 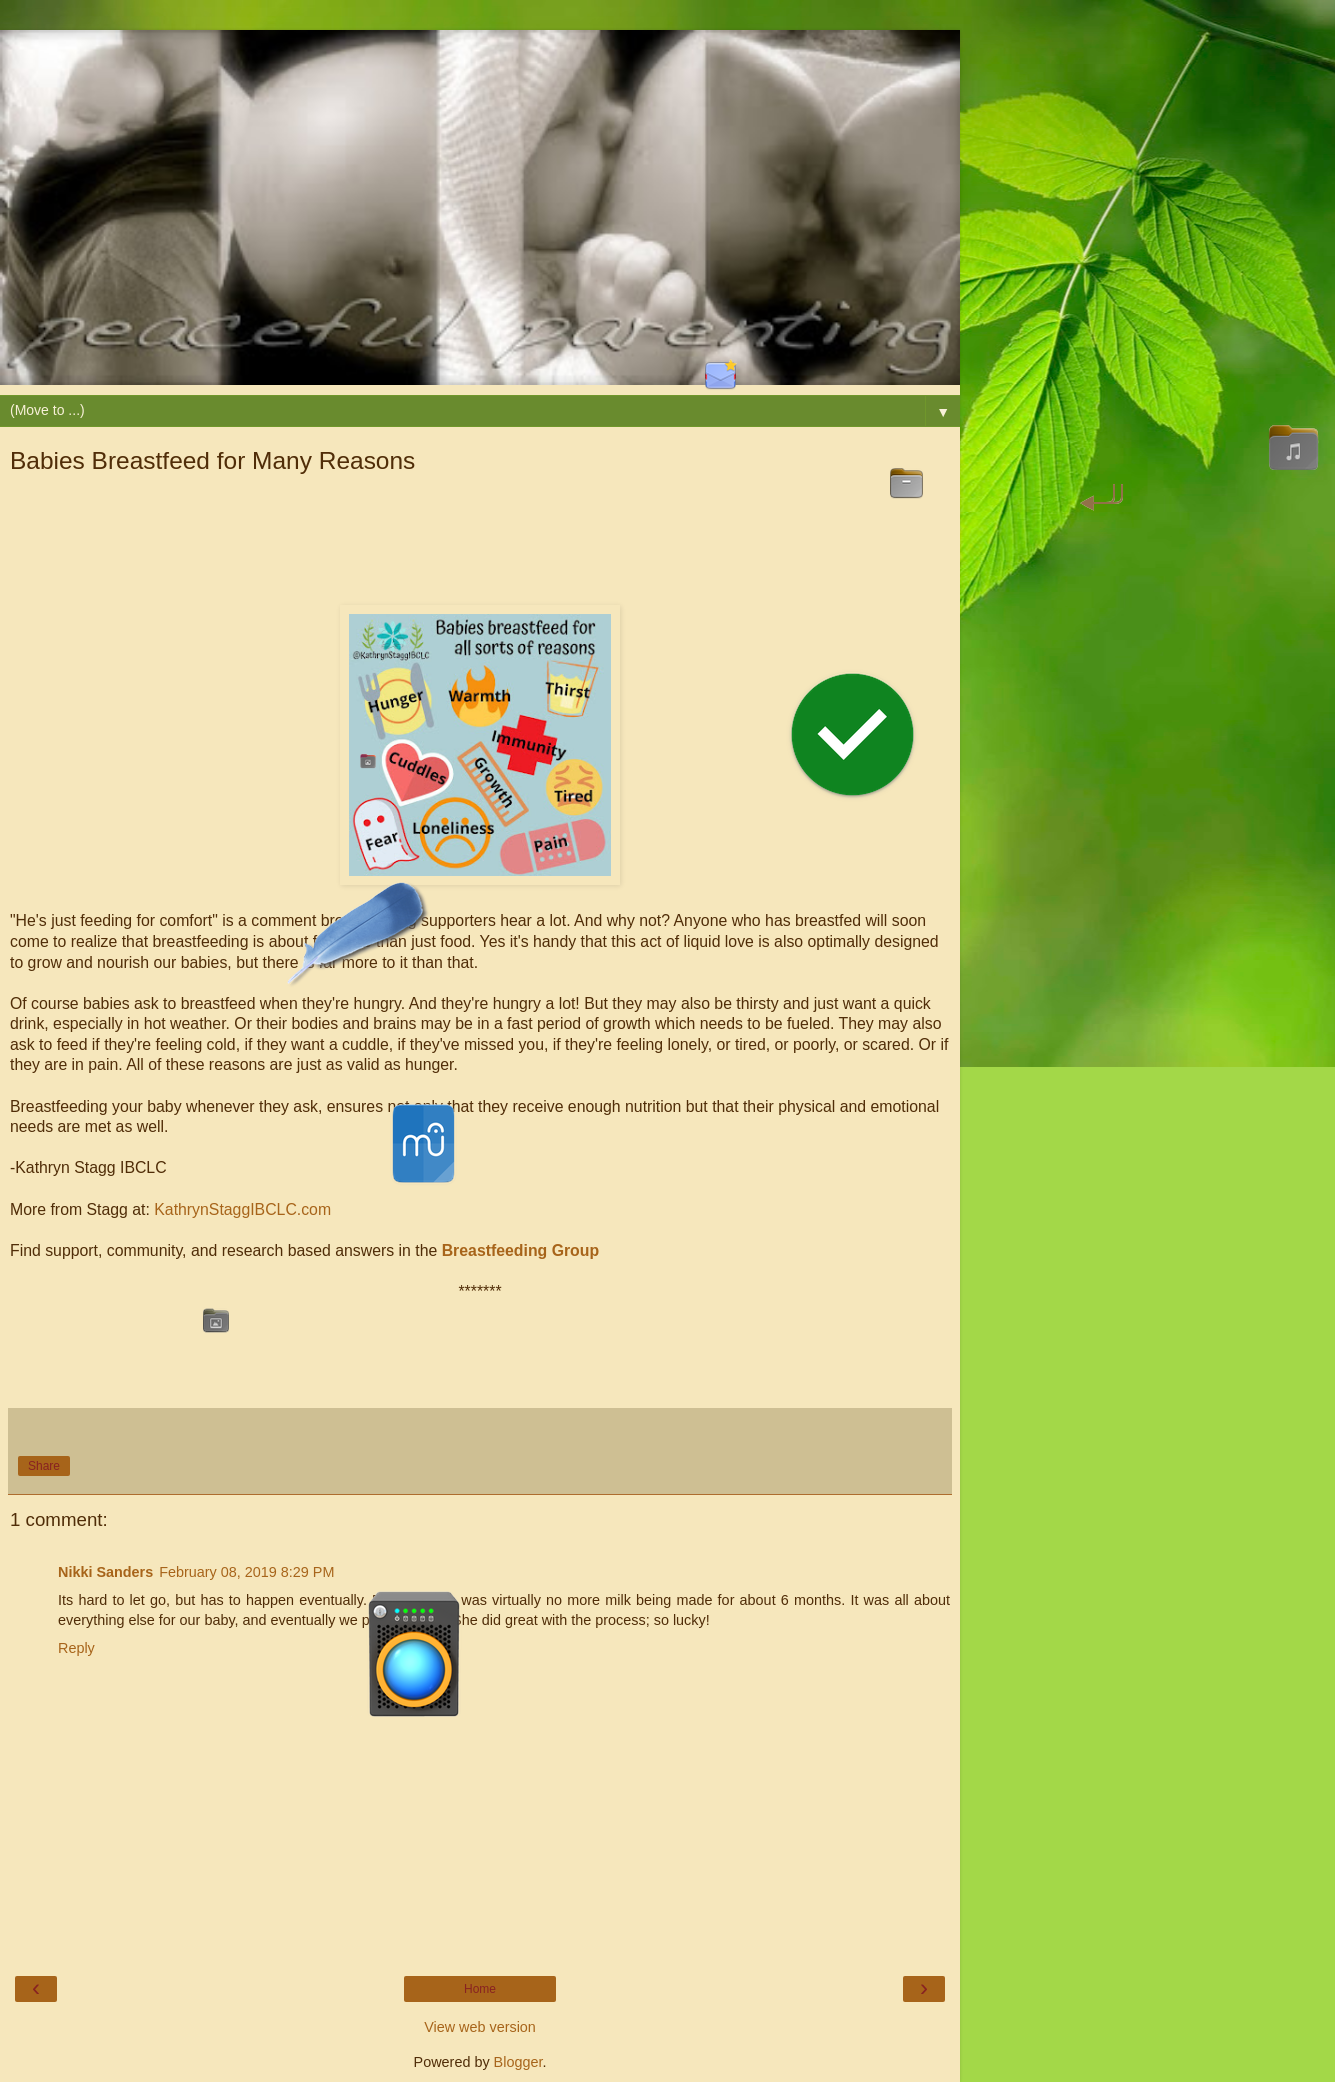 What do you see at coordinates (414, 1654) in the screenshot?
I see `indicates a non-RAID storage device or single drive` at bounding box center [414, 1654].